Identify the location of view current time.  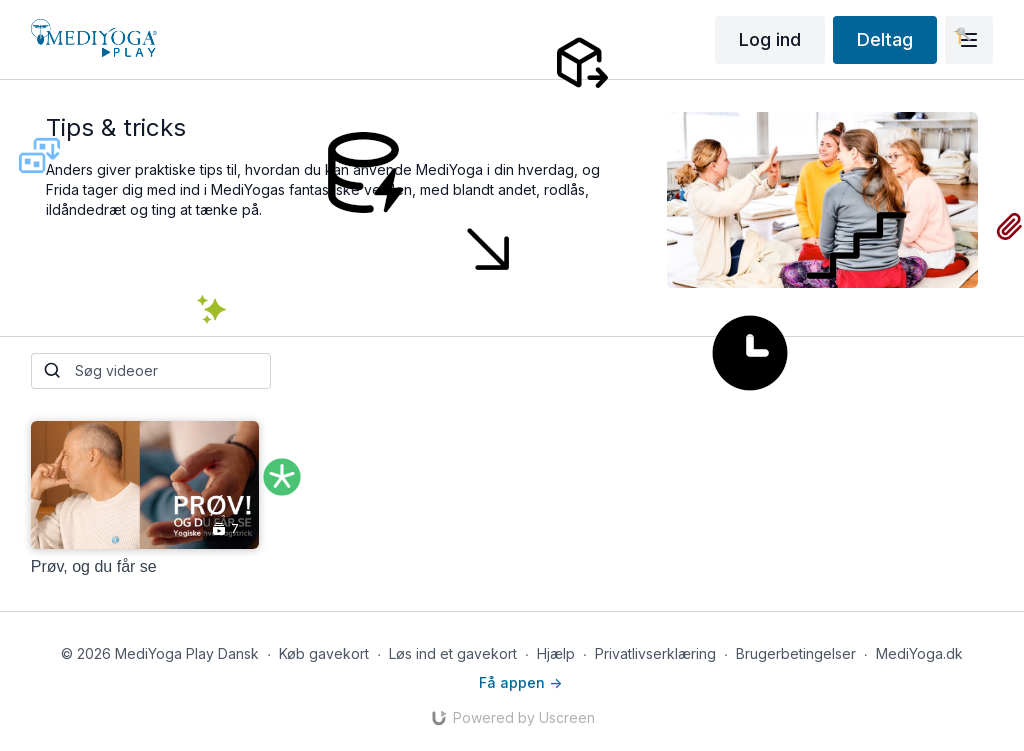
(750, 353).